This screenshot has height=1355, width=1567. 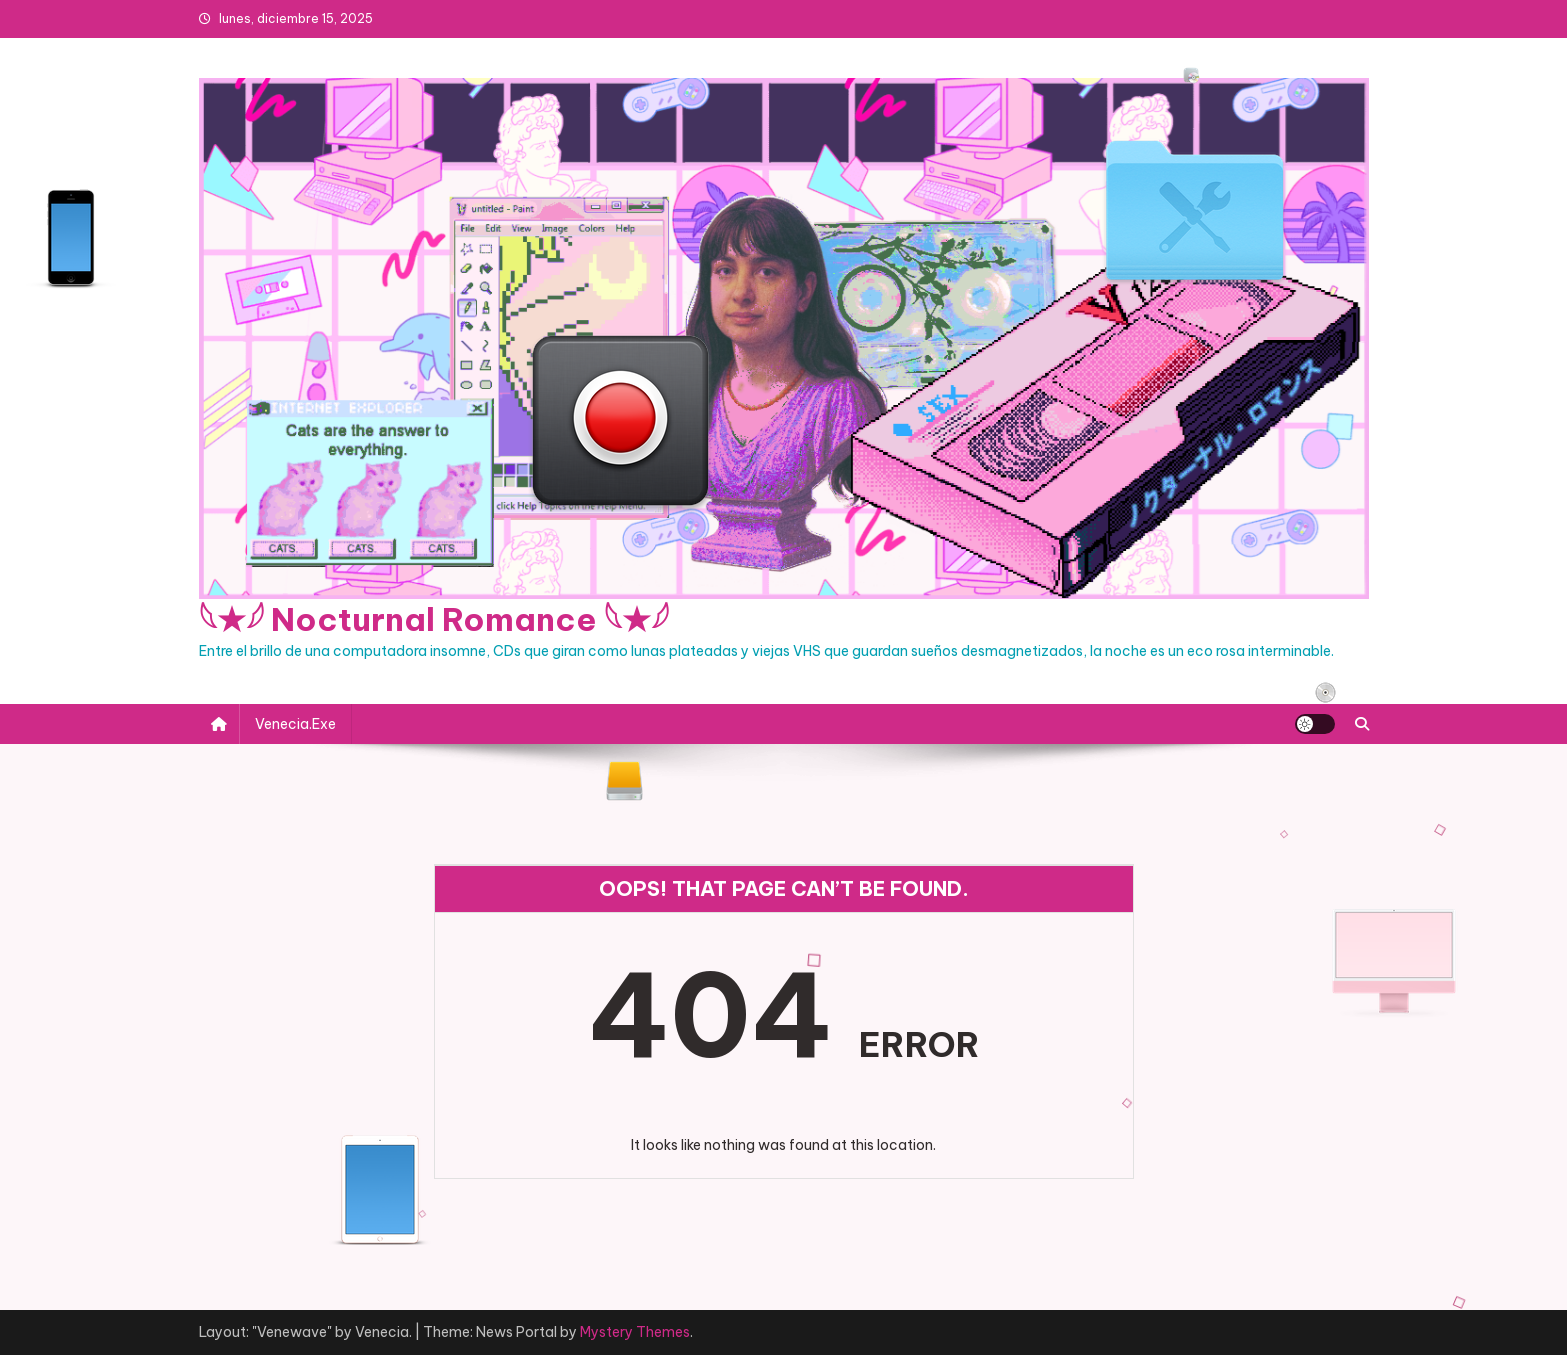 I want to click on indicates this mac in system preferences or finder, so click(x=1394, y=959).